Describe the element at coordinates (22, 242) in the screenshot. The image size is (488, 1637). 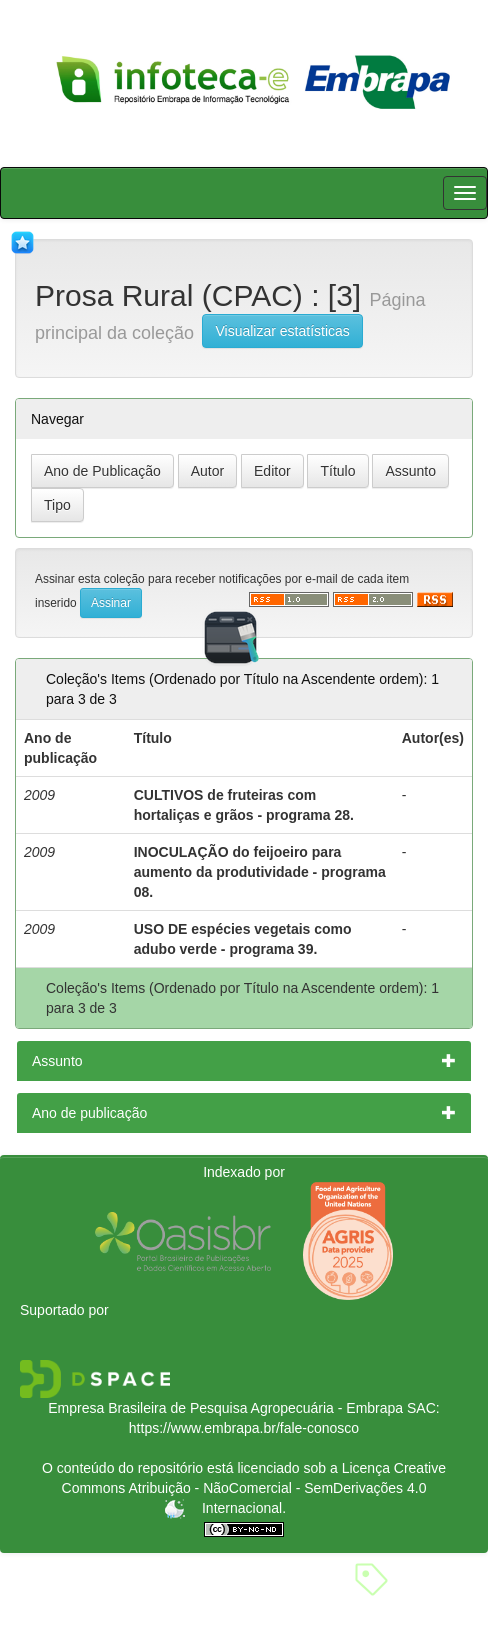
I see `open compizconfig settings manager` at that location.